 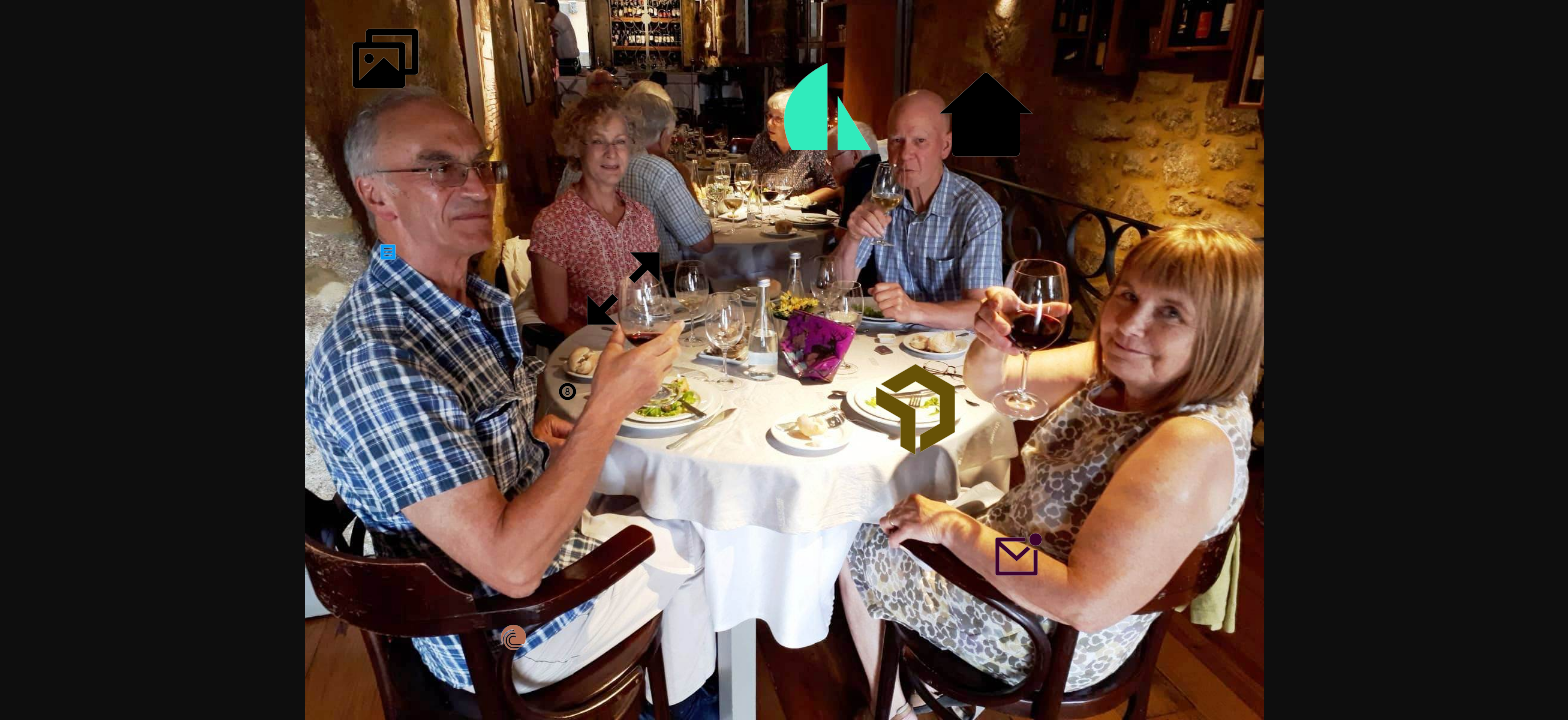 What do you see at coordinates (915, 409) in the screenshot?
I see `new relic application performance monitoring logo` at bounding box center [915, 409].